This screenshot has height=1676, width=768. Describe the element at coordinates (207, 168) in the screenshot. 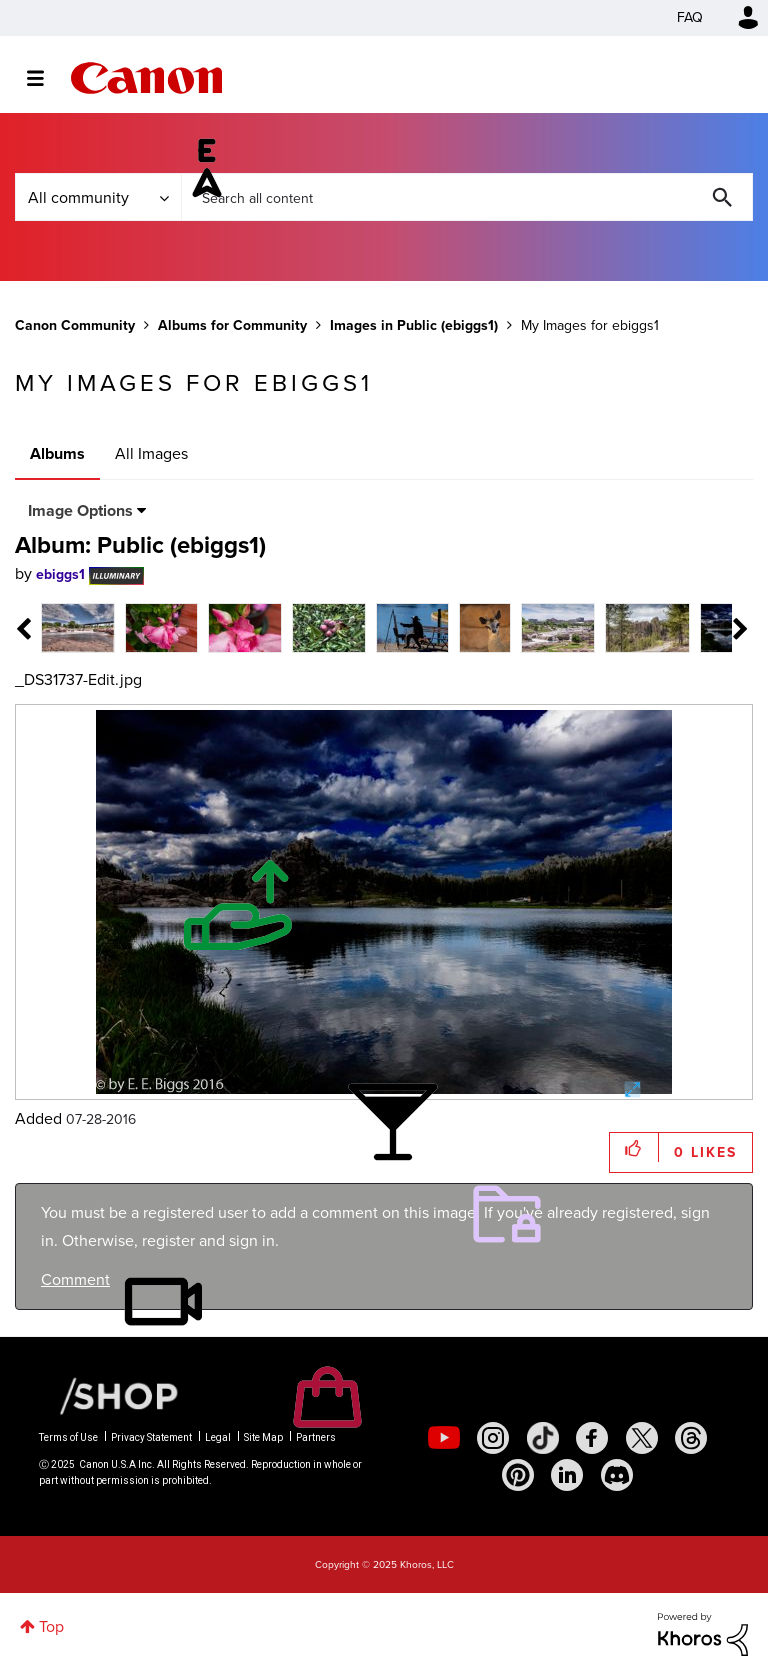

I see `navigate east direction` at that location.